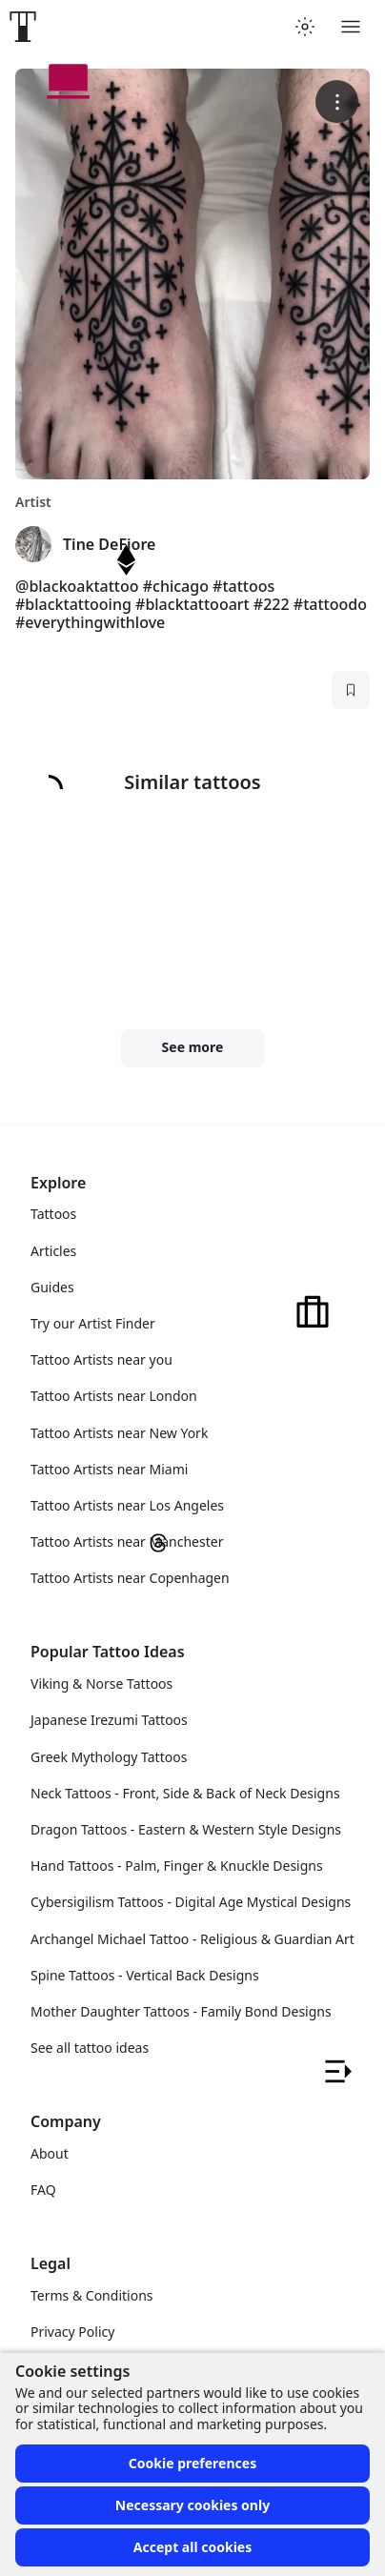  What do you see at coordinates (126, 559) in the screenshot?
I see `ethereum cryptocurrency logo` at bounding box center [126, 559].